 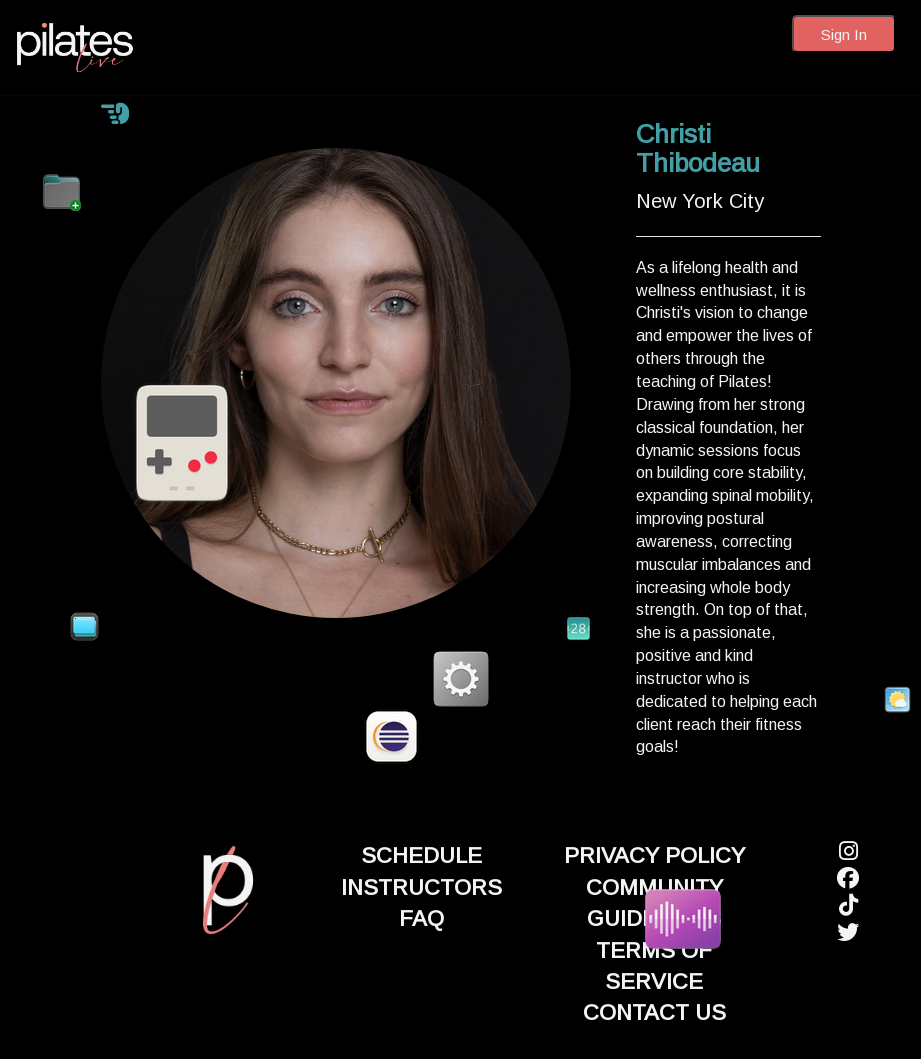 What do you see at coordinates (182, 443) in the screenshot?
I see `open the game store or gaming app` at bounding box center [182, 443].